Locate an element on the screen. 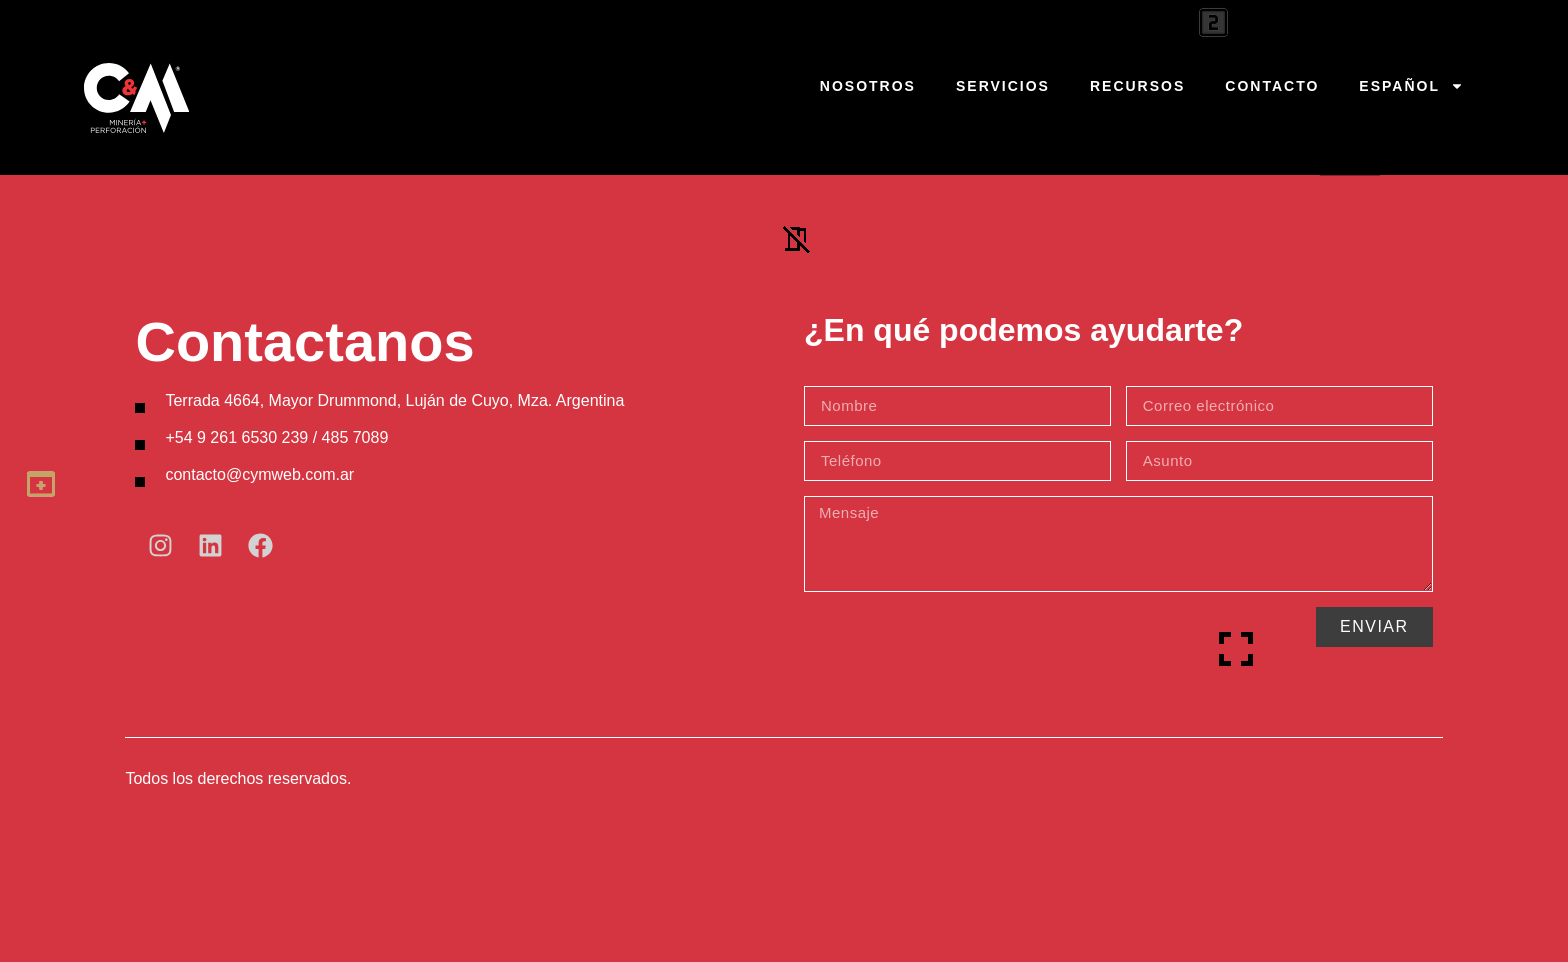  open a new window is located at coordinates (41, 484).